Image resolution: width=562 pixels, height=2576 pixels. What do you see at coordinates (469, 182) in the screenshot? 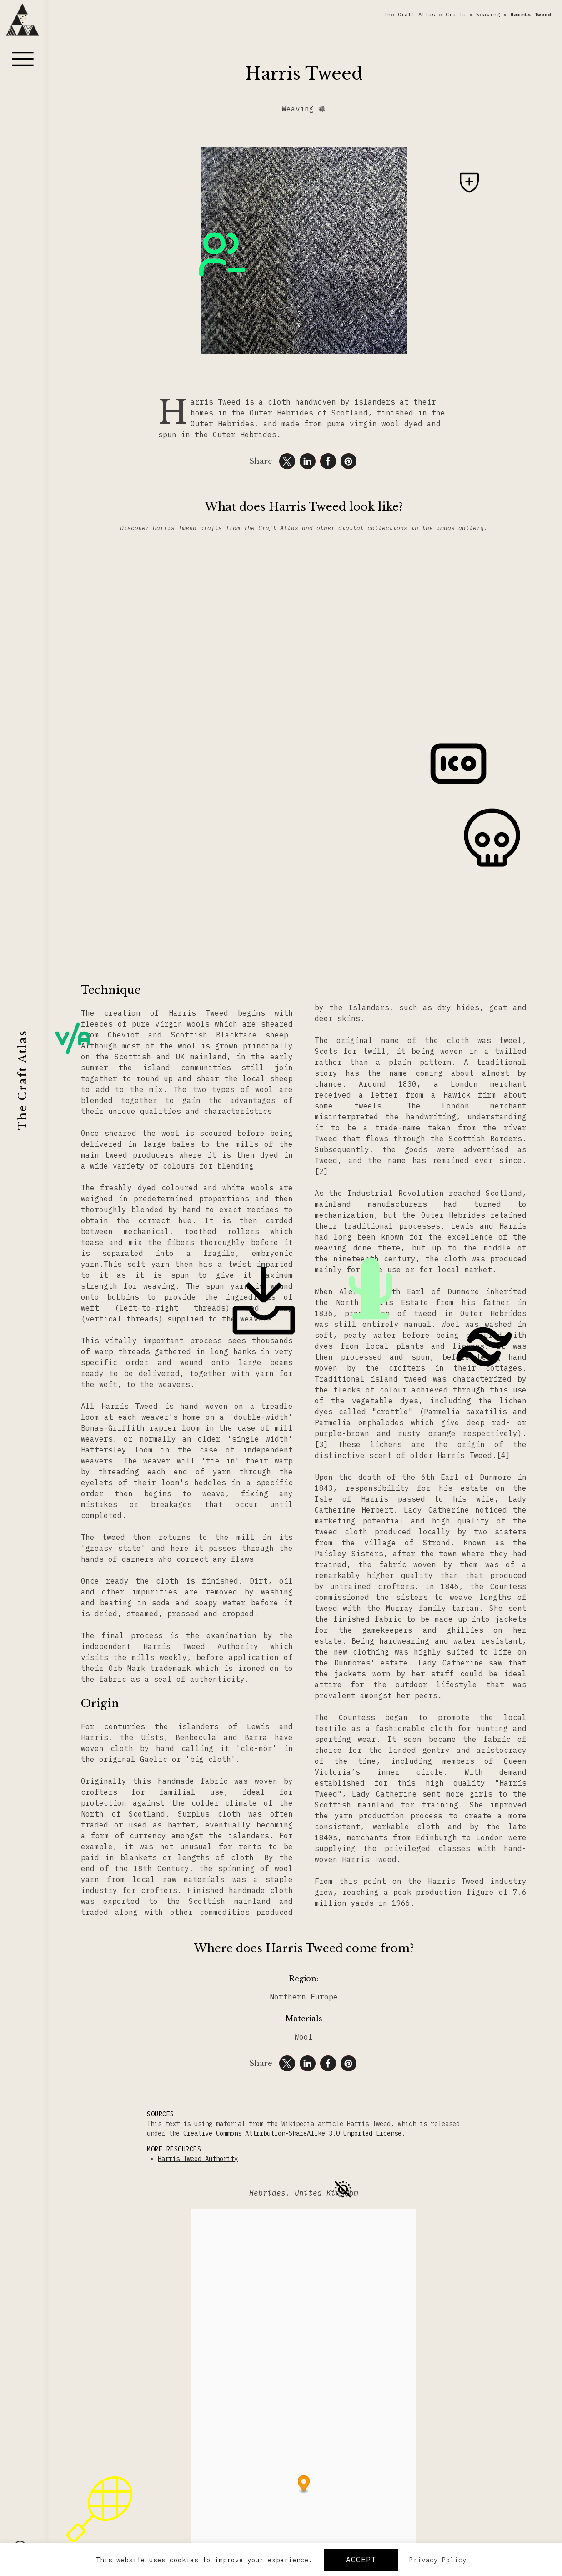
I see `add new security protection` at bounding box center [469, 182].